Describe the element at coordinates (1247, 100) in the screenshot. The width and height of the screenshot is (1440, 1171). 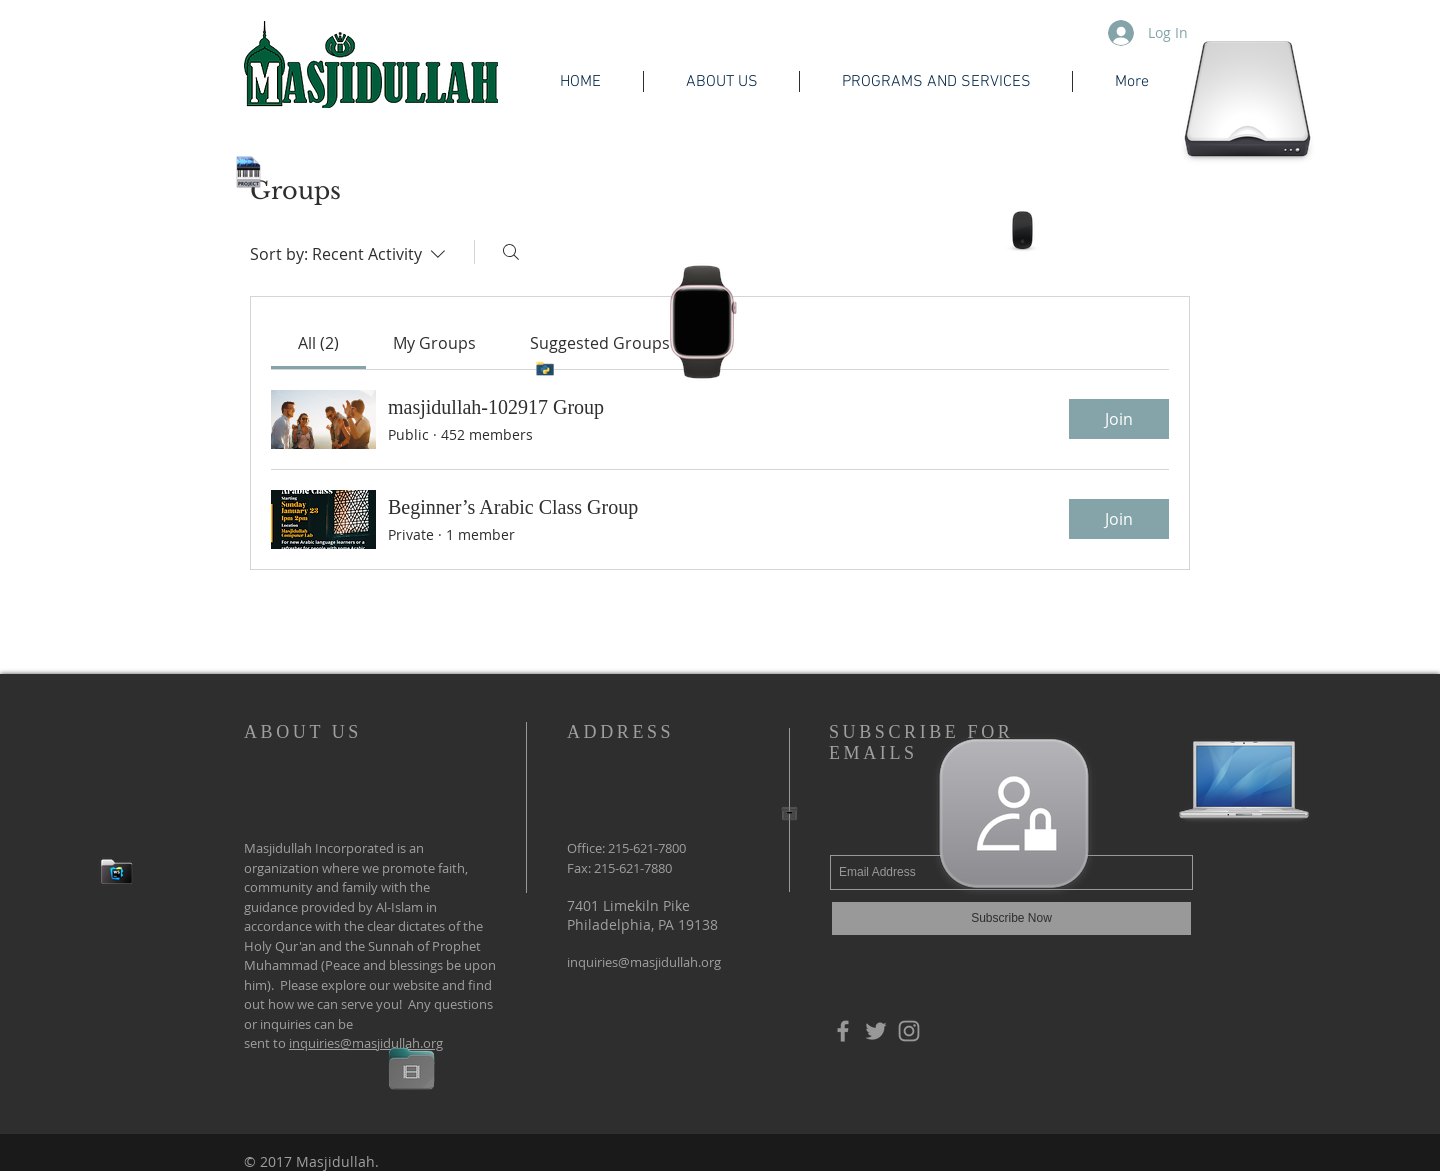
I see `open scanner application` at that location.